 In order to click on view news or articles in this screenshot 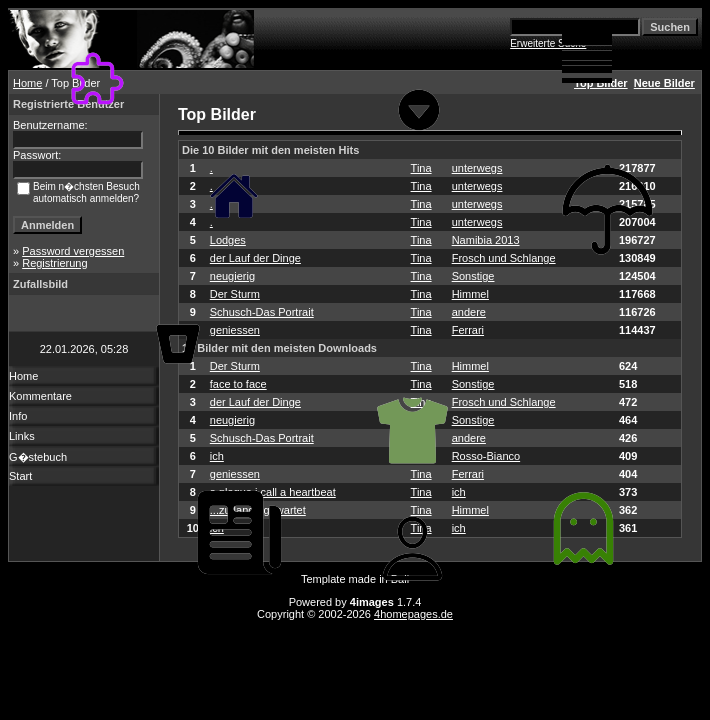, I will do `click(239, 532)`.